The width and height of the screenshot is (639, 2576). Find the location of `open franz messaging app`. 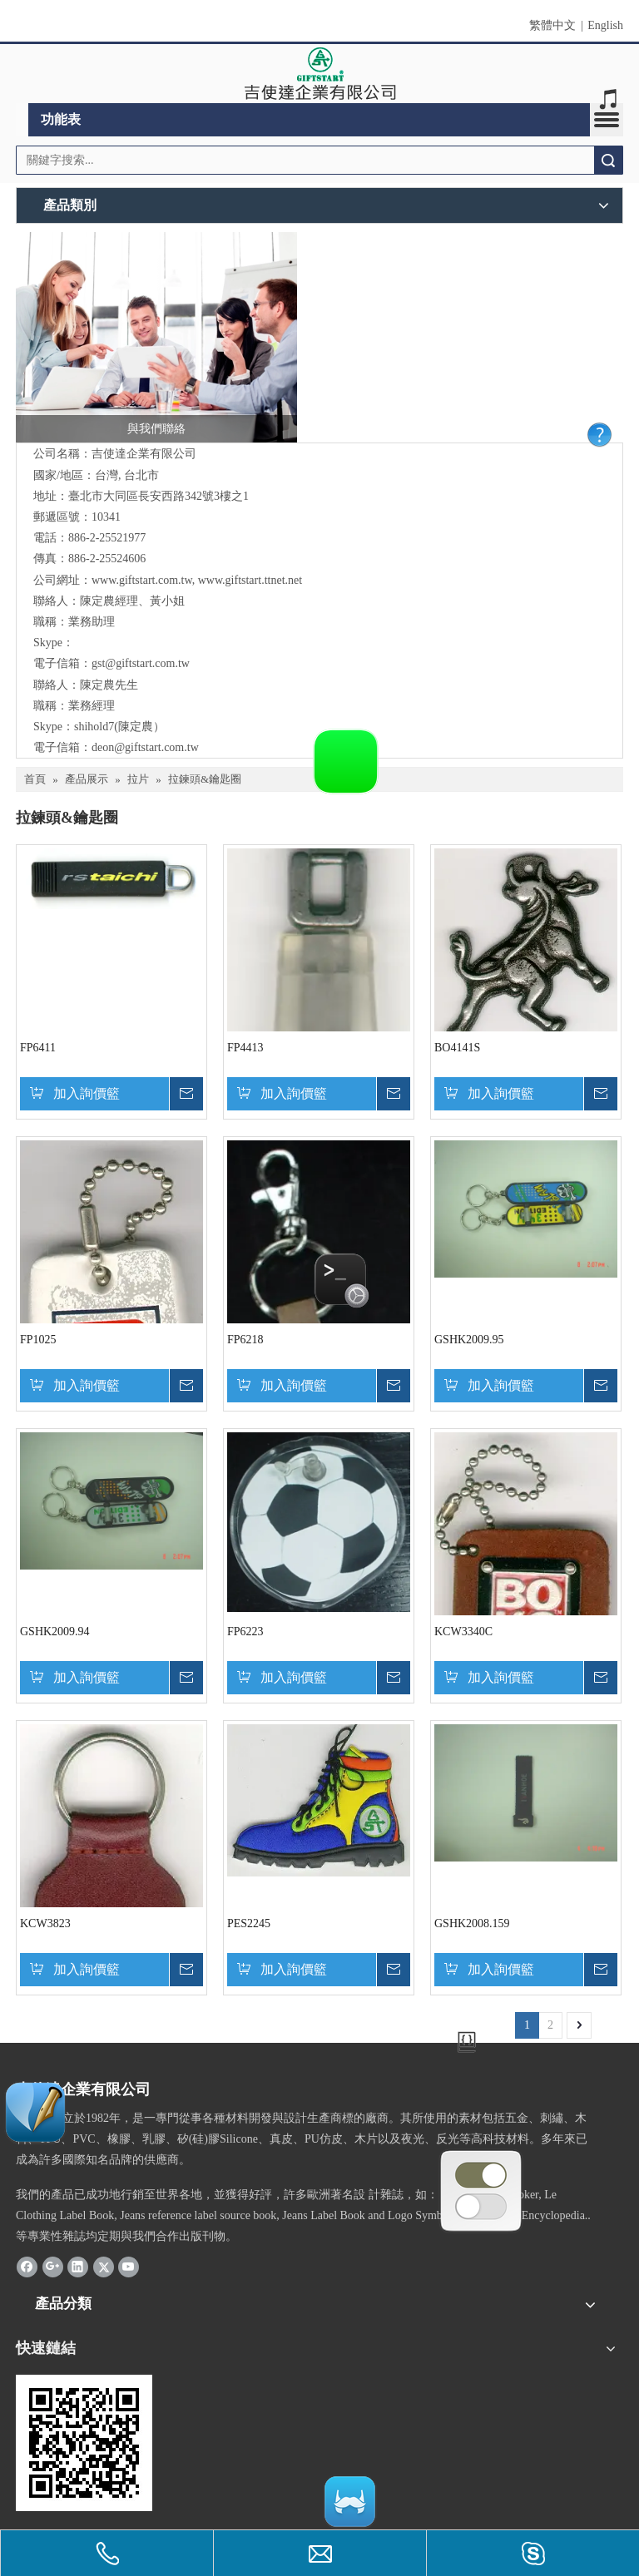

open franz messaging app is located at coordinates (349, 2501).